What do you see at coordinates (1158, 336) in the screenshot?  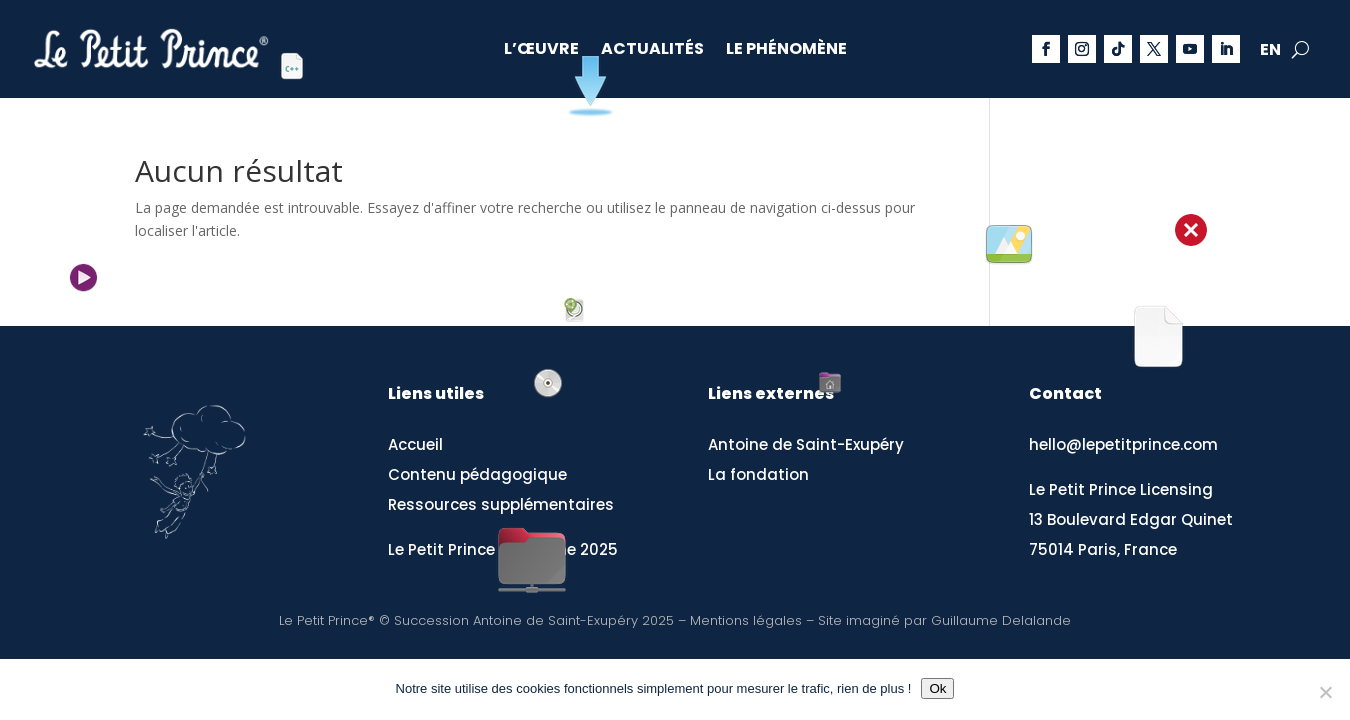 I see `preview a text file before opening` at bounding box center [1158, 336].